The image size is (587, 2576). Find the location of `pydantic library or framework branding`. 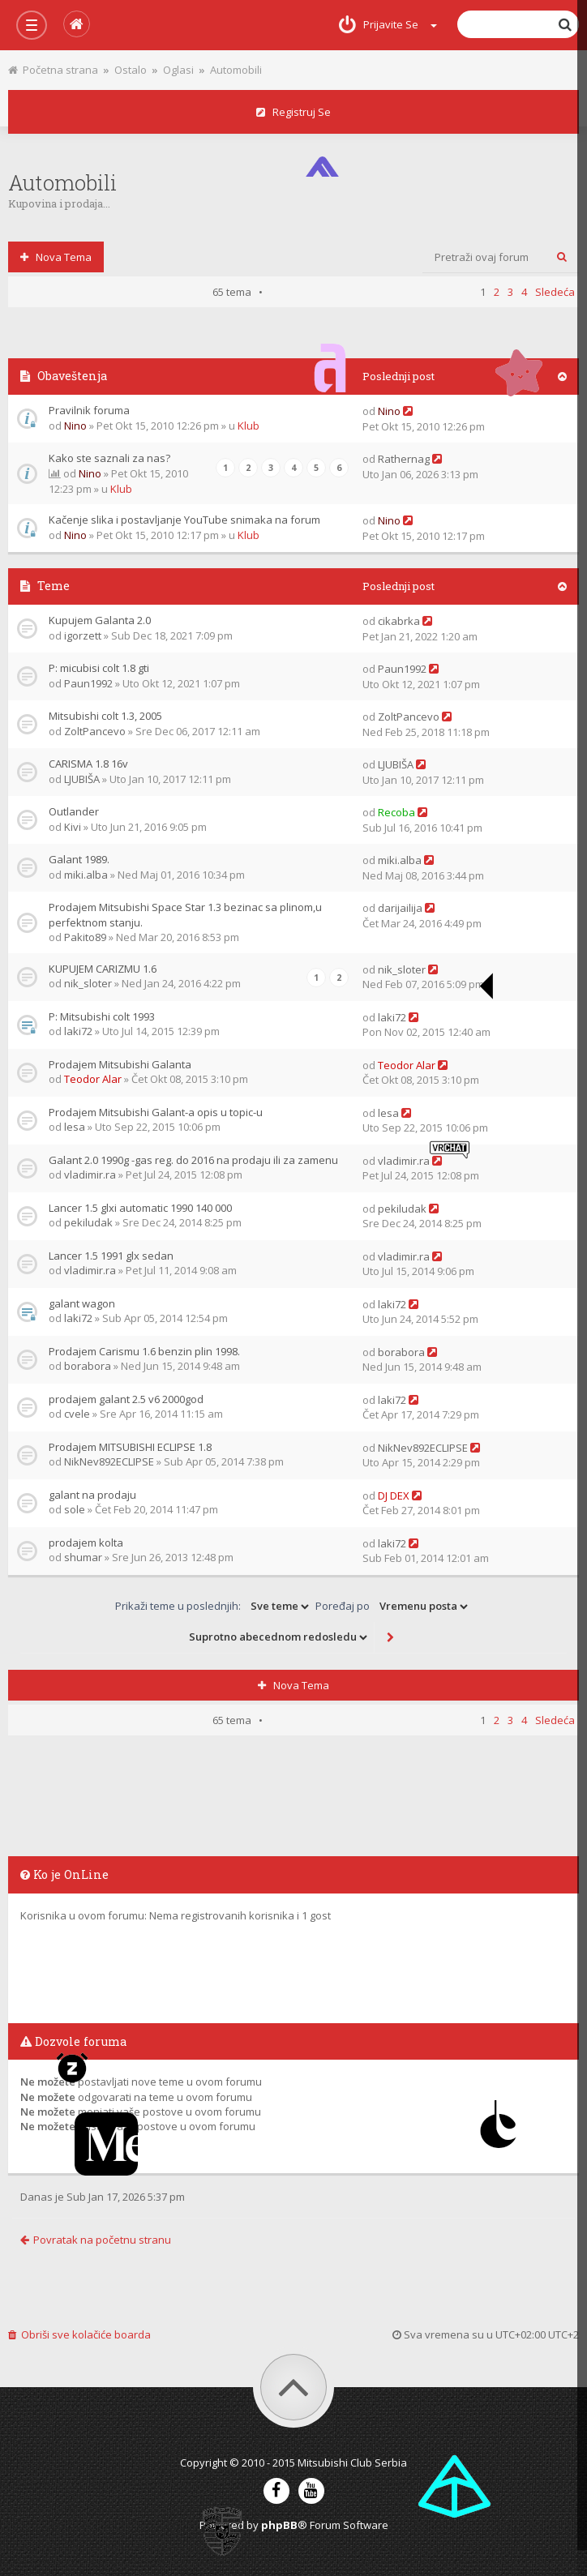

pydantic library or framework branding is located at coordinates (454, 2486).